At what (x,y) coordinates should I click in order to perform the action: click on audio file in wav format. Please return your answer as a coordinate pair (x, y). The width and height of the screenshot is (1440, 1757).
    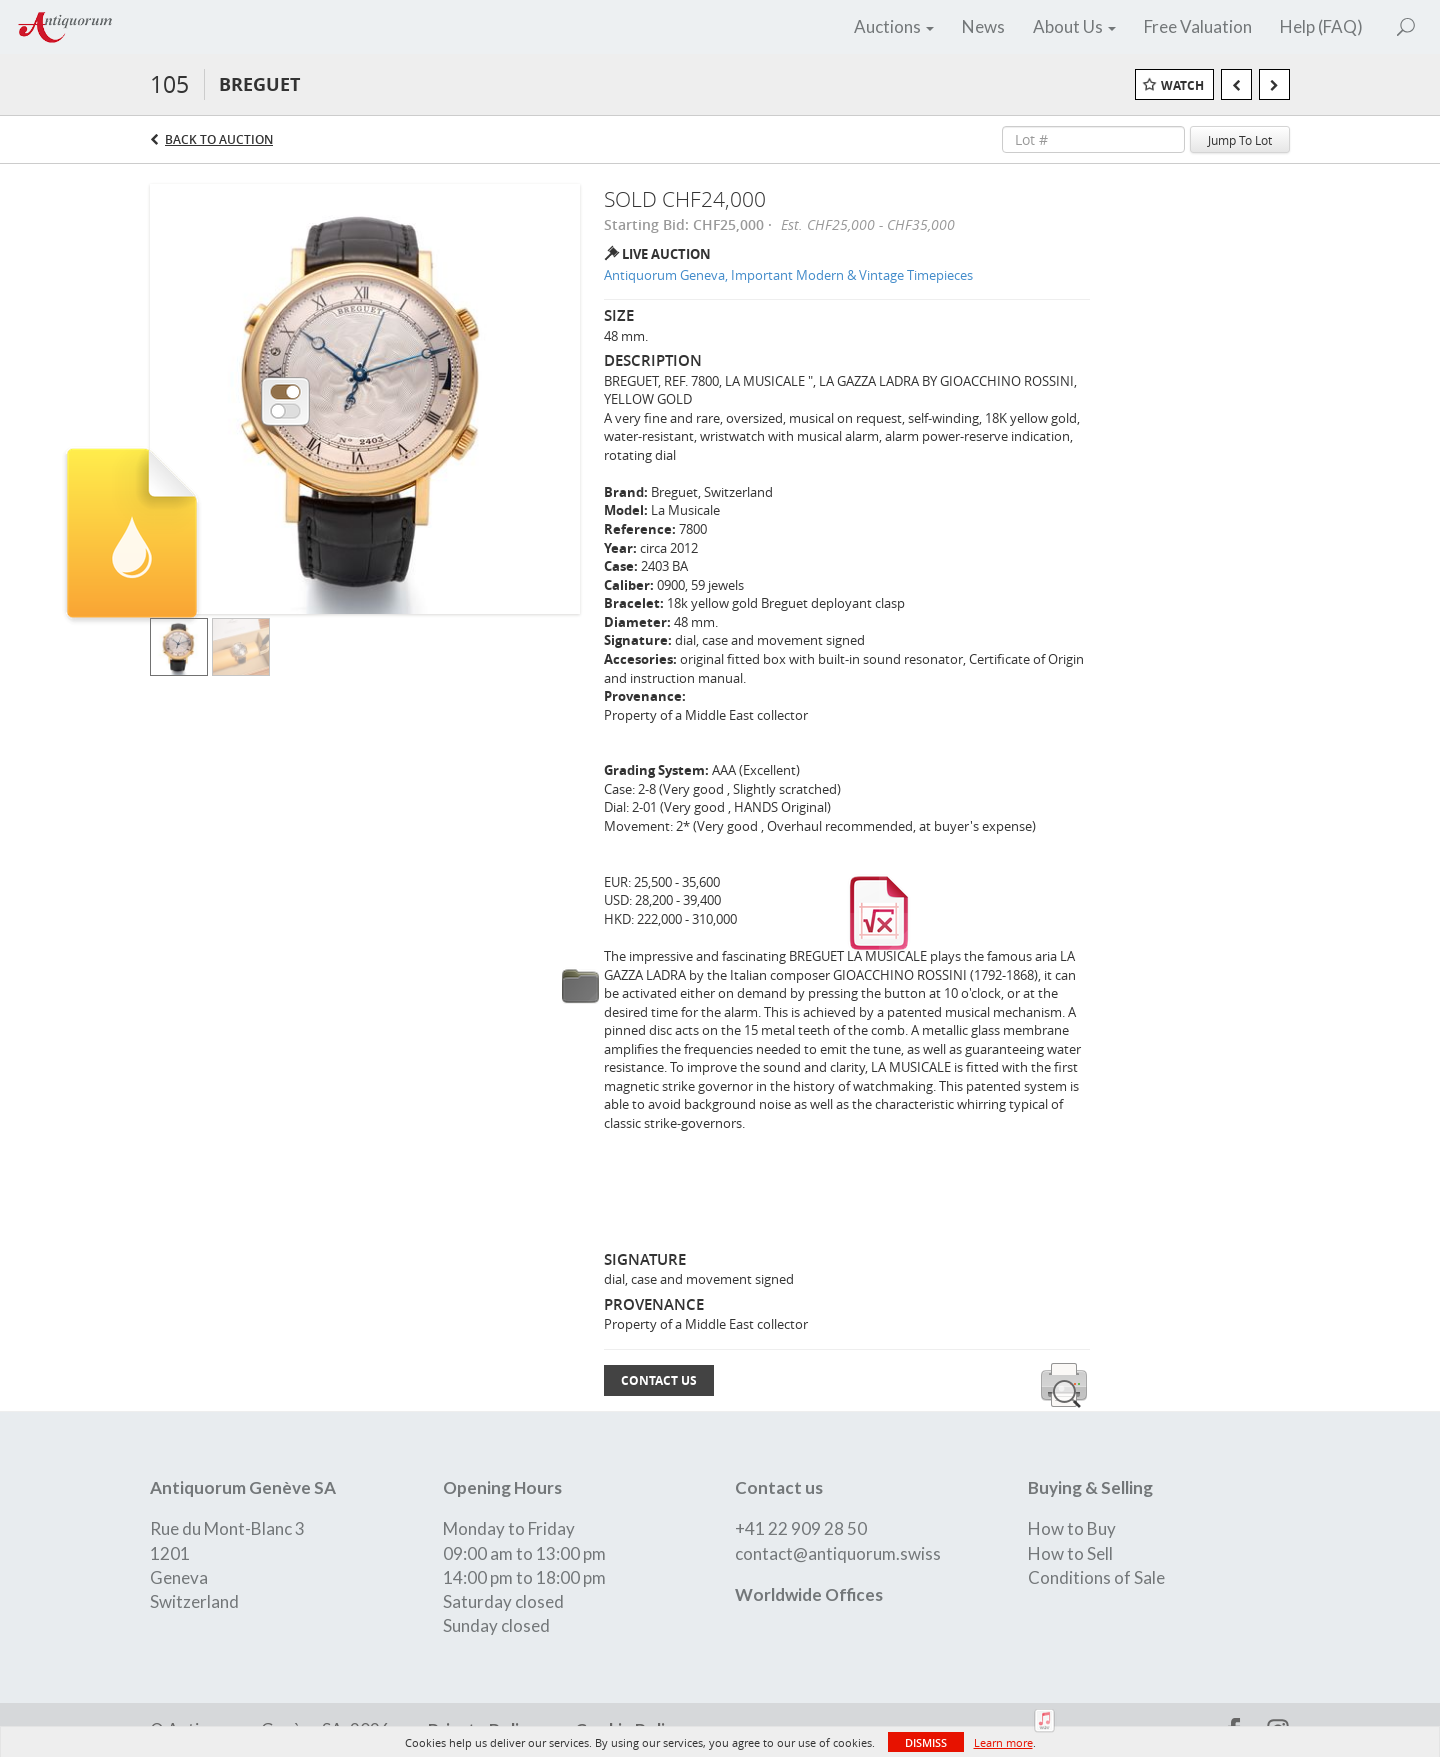
    Looking at the image, I should click on (1044, 1720).